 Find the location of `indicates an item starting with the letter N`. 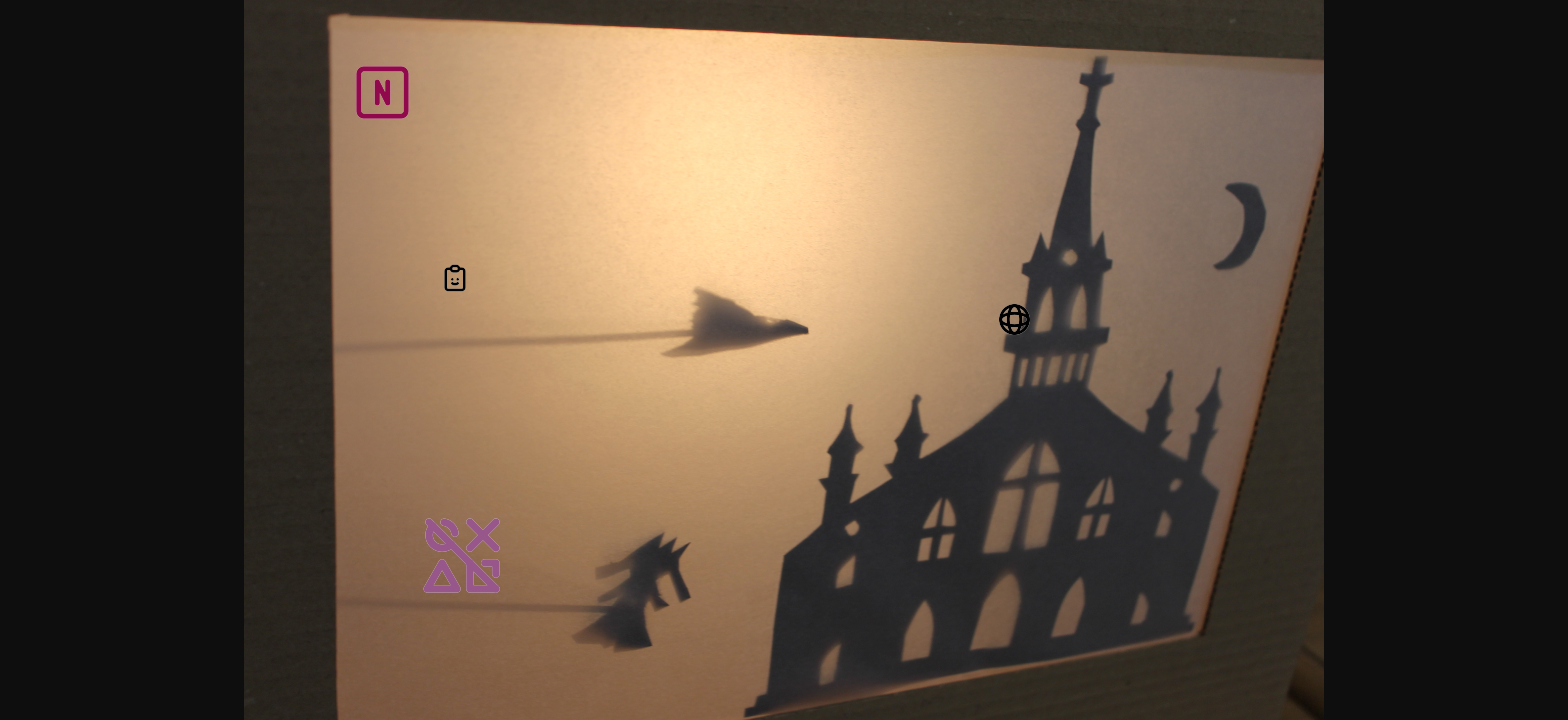

indicates an item starting with the letter N is located at coordinates (382, 92).